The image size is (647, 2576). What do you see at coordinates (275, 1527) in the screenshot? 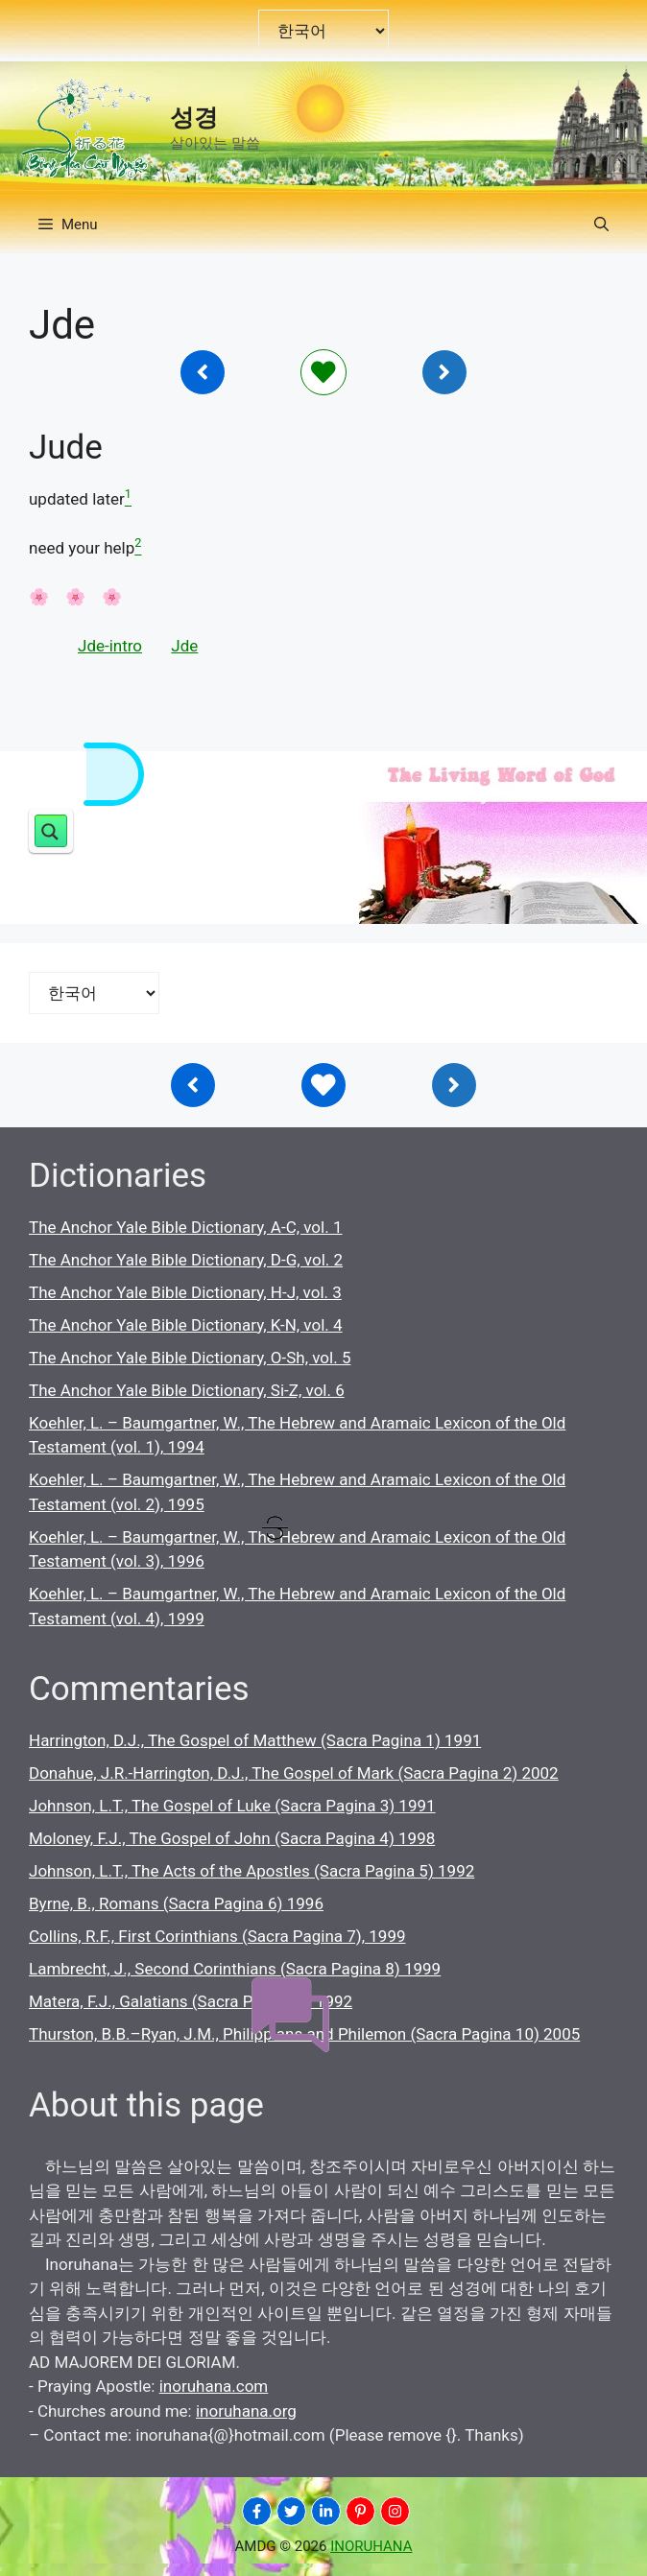
I see `apply strikethrough formatting to selected text` at bounding box center [275, 1527].